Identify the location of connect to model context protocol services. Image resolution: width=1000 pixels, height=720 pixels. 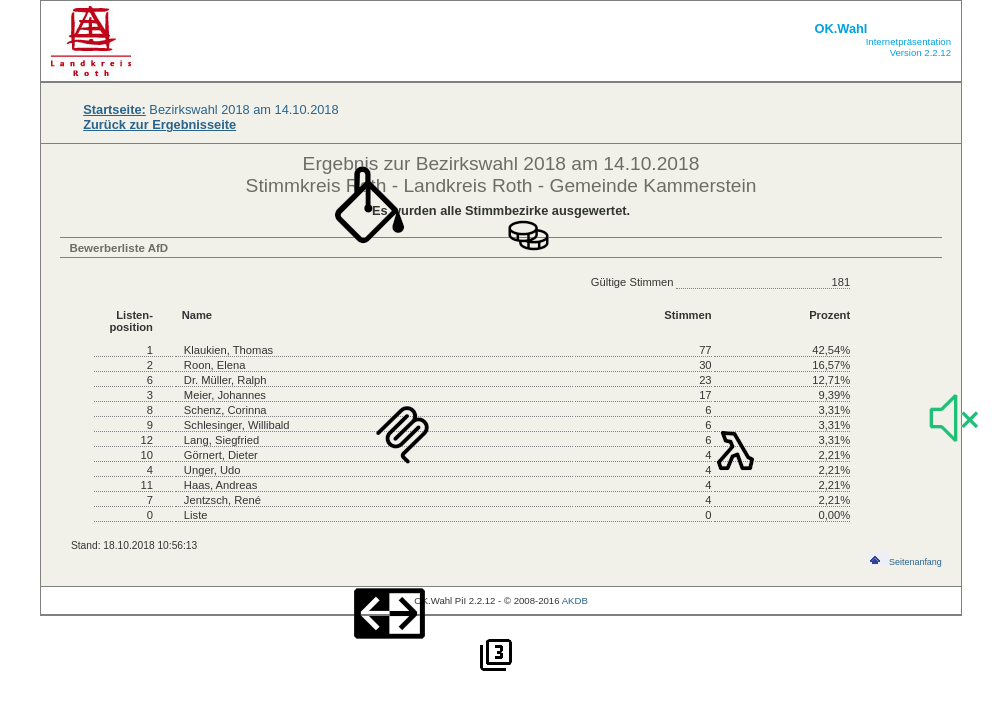
(402, 434).